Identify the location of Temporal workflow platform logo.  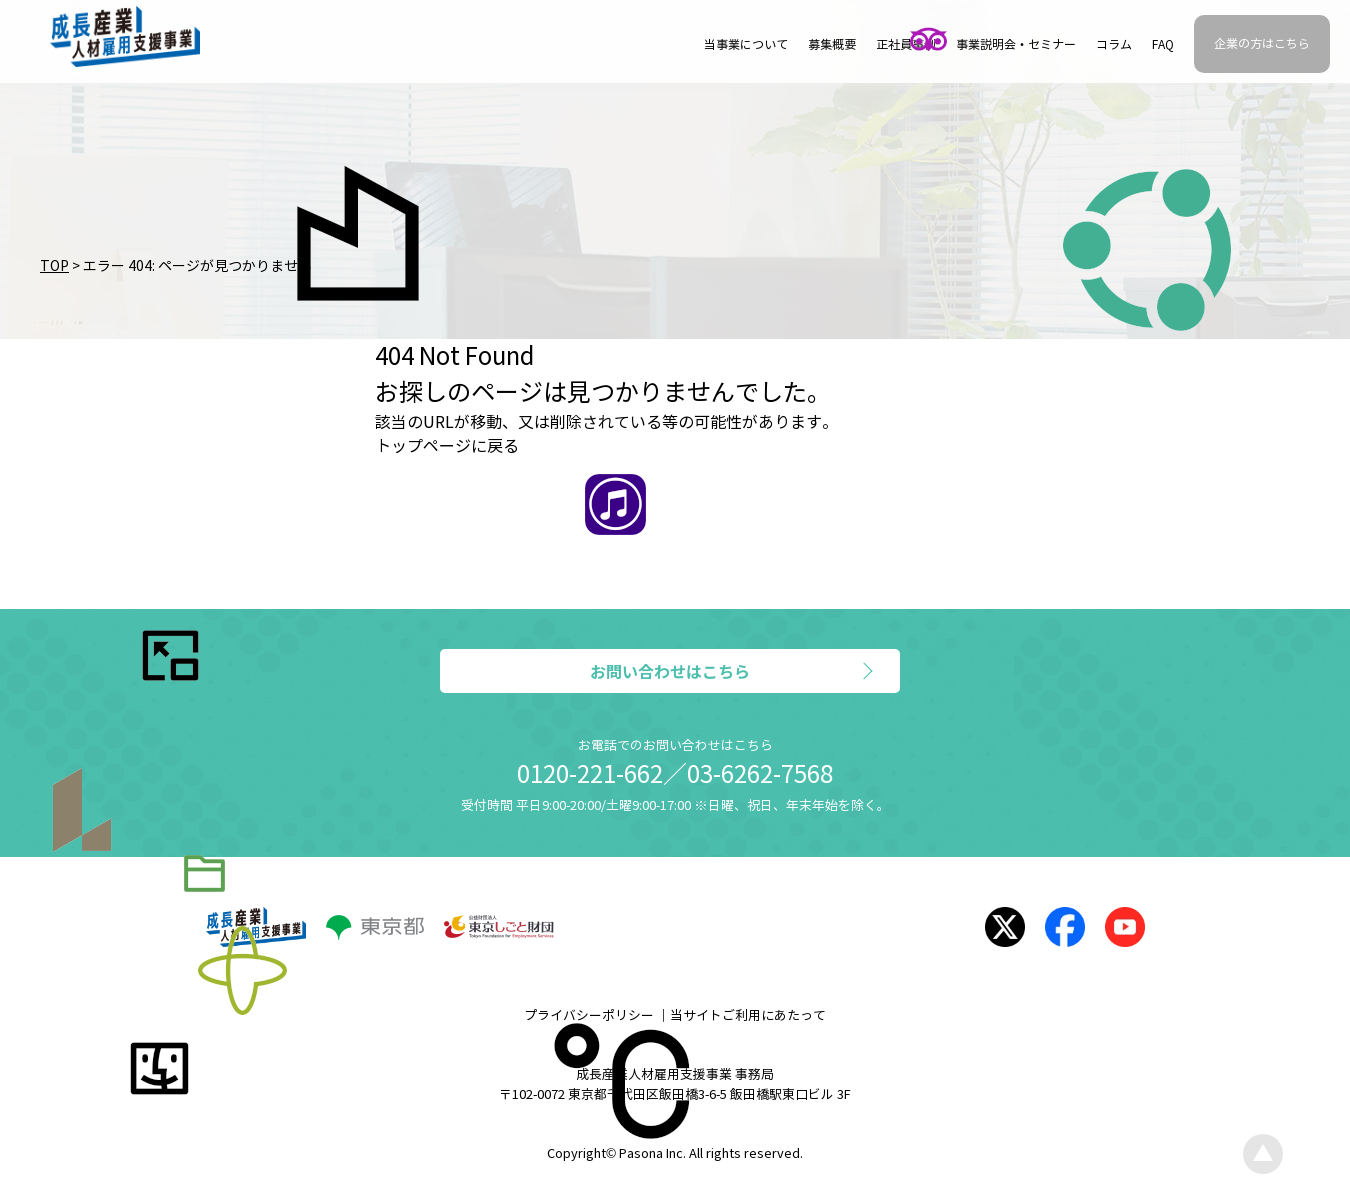
(242, 970).